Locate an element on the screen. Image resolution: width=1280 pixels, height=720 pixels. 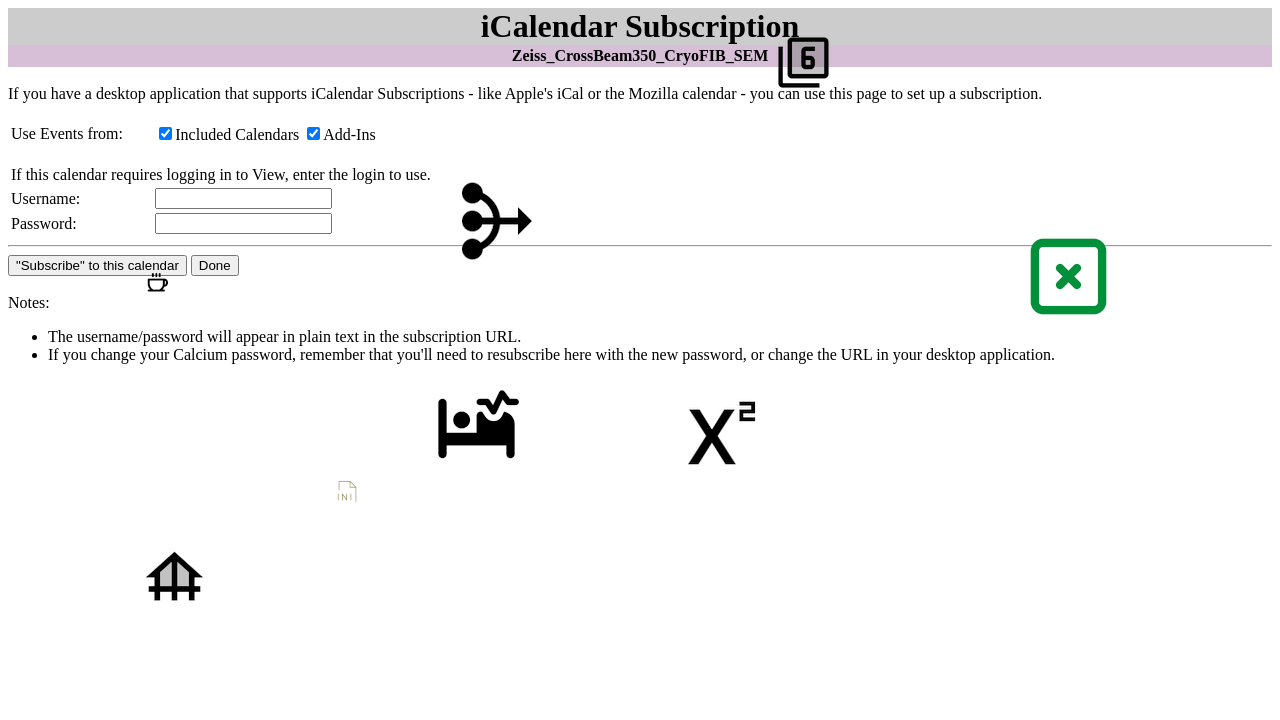
view property foundation details is located at coordinates (174, 577).